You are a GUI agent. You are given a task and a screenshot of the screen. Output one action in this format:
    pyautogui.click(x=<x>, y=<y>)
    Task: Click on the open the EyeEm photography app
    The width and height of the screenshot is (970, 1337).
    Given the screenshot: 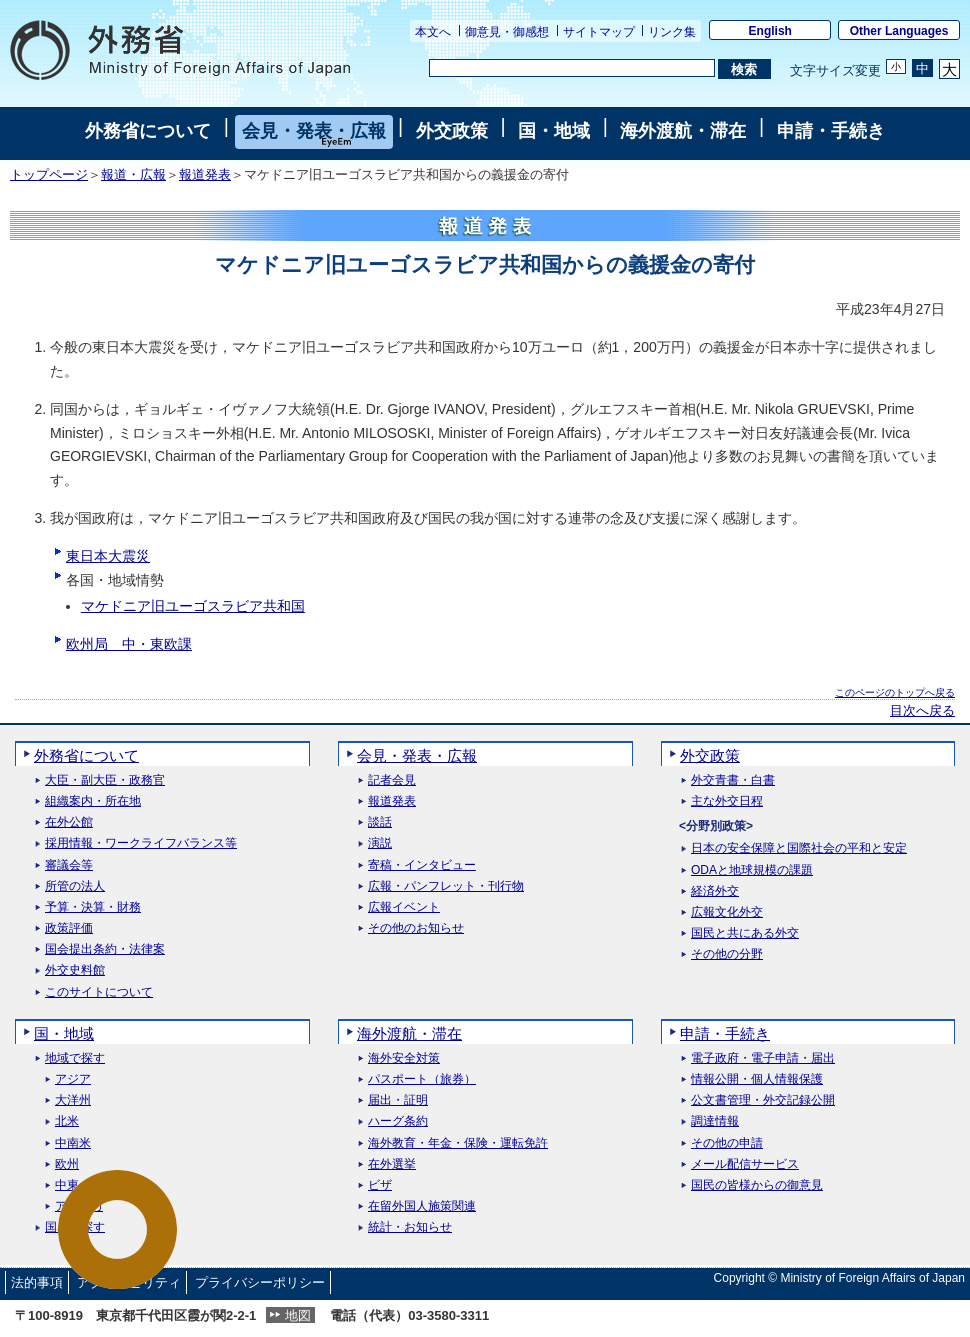 What is the action you would take?
    pyautogui.click(x=336, y=142)
    